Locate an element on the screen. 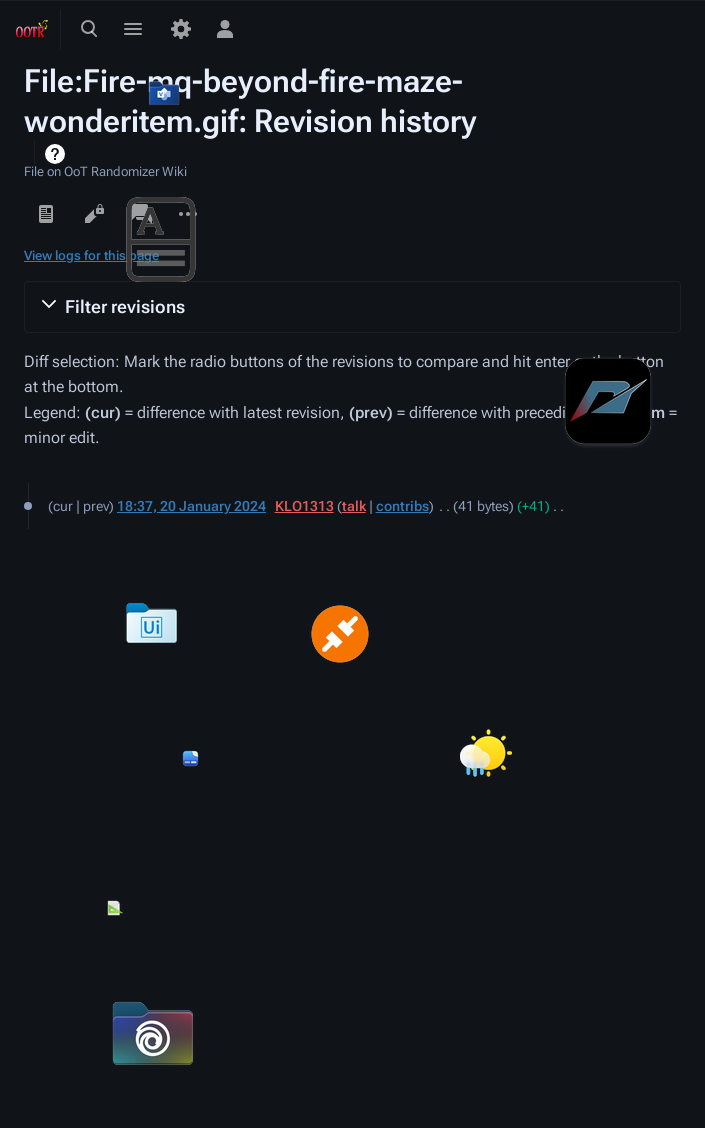 Image resolution: width=705 pixels, height=1128 pixels. launch need for speed rivals game is located at coordinates (608, 401).